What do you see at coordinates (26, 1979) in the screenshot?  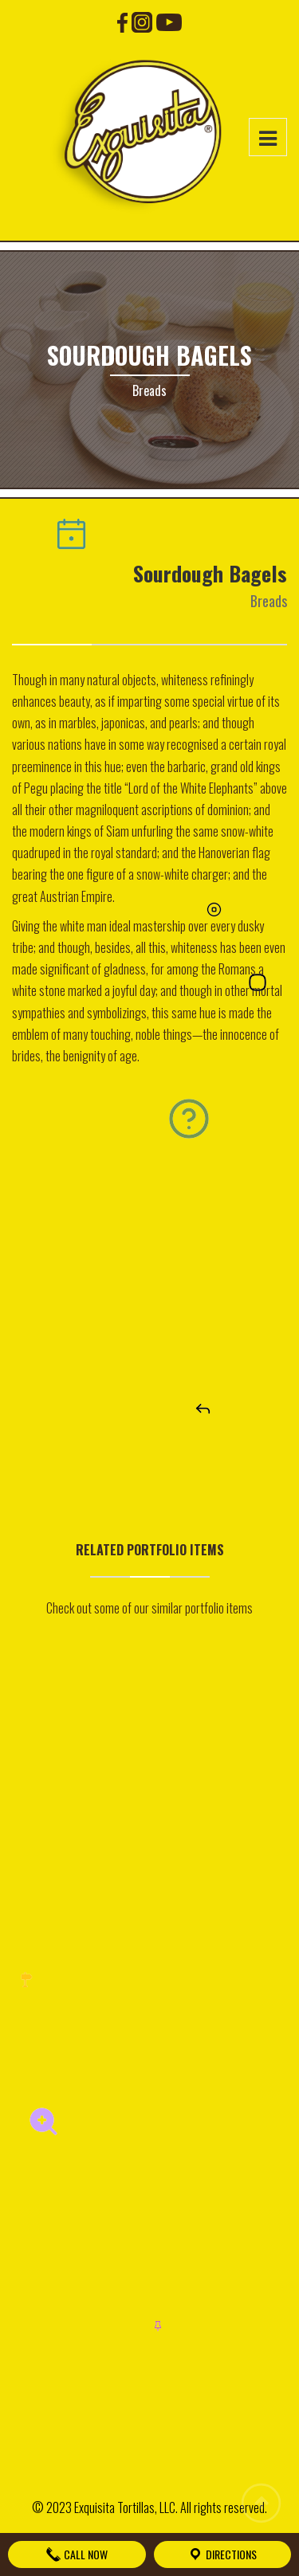 I see `navigate to the next step or section` at bounding box center [26, 1979].